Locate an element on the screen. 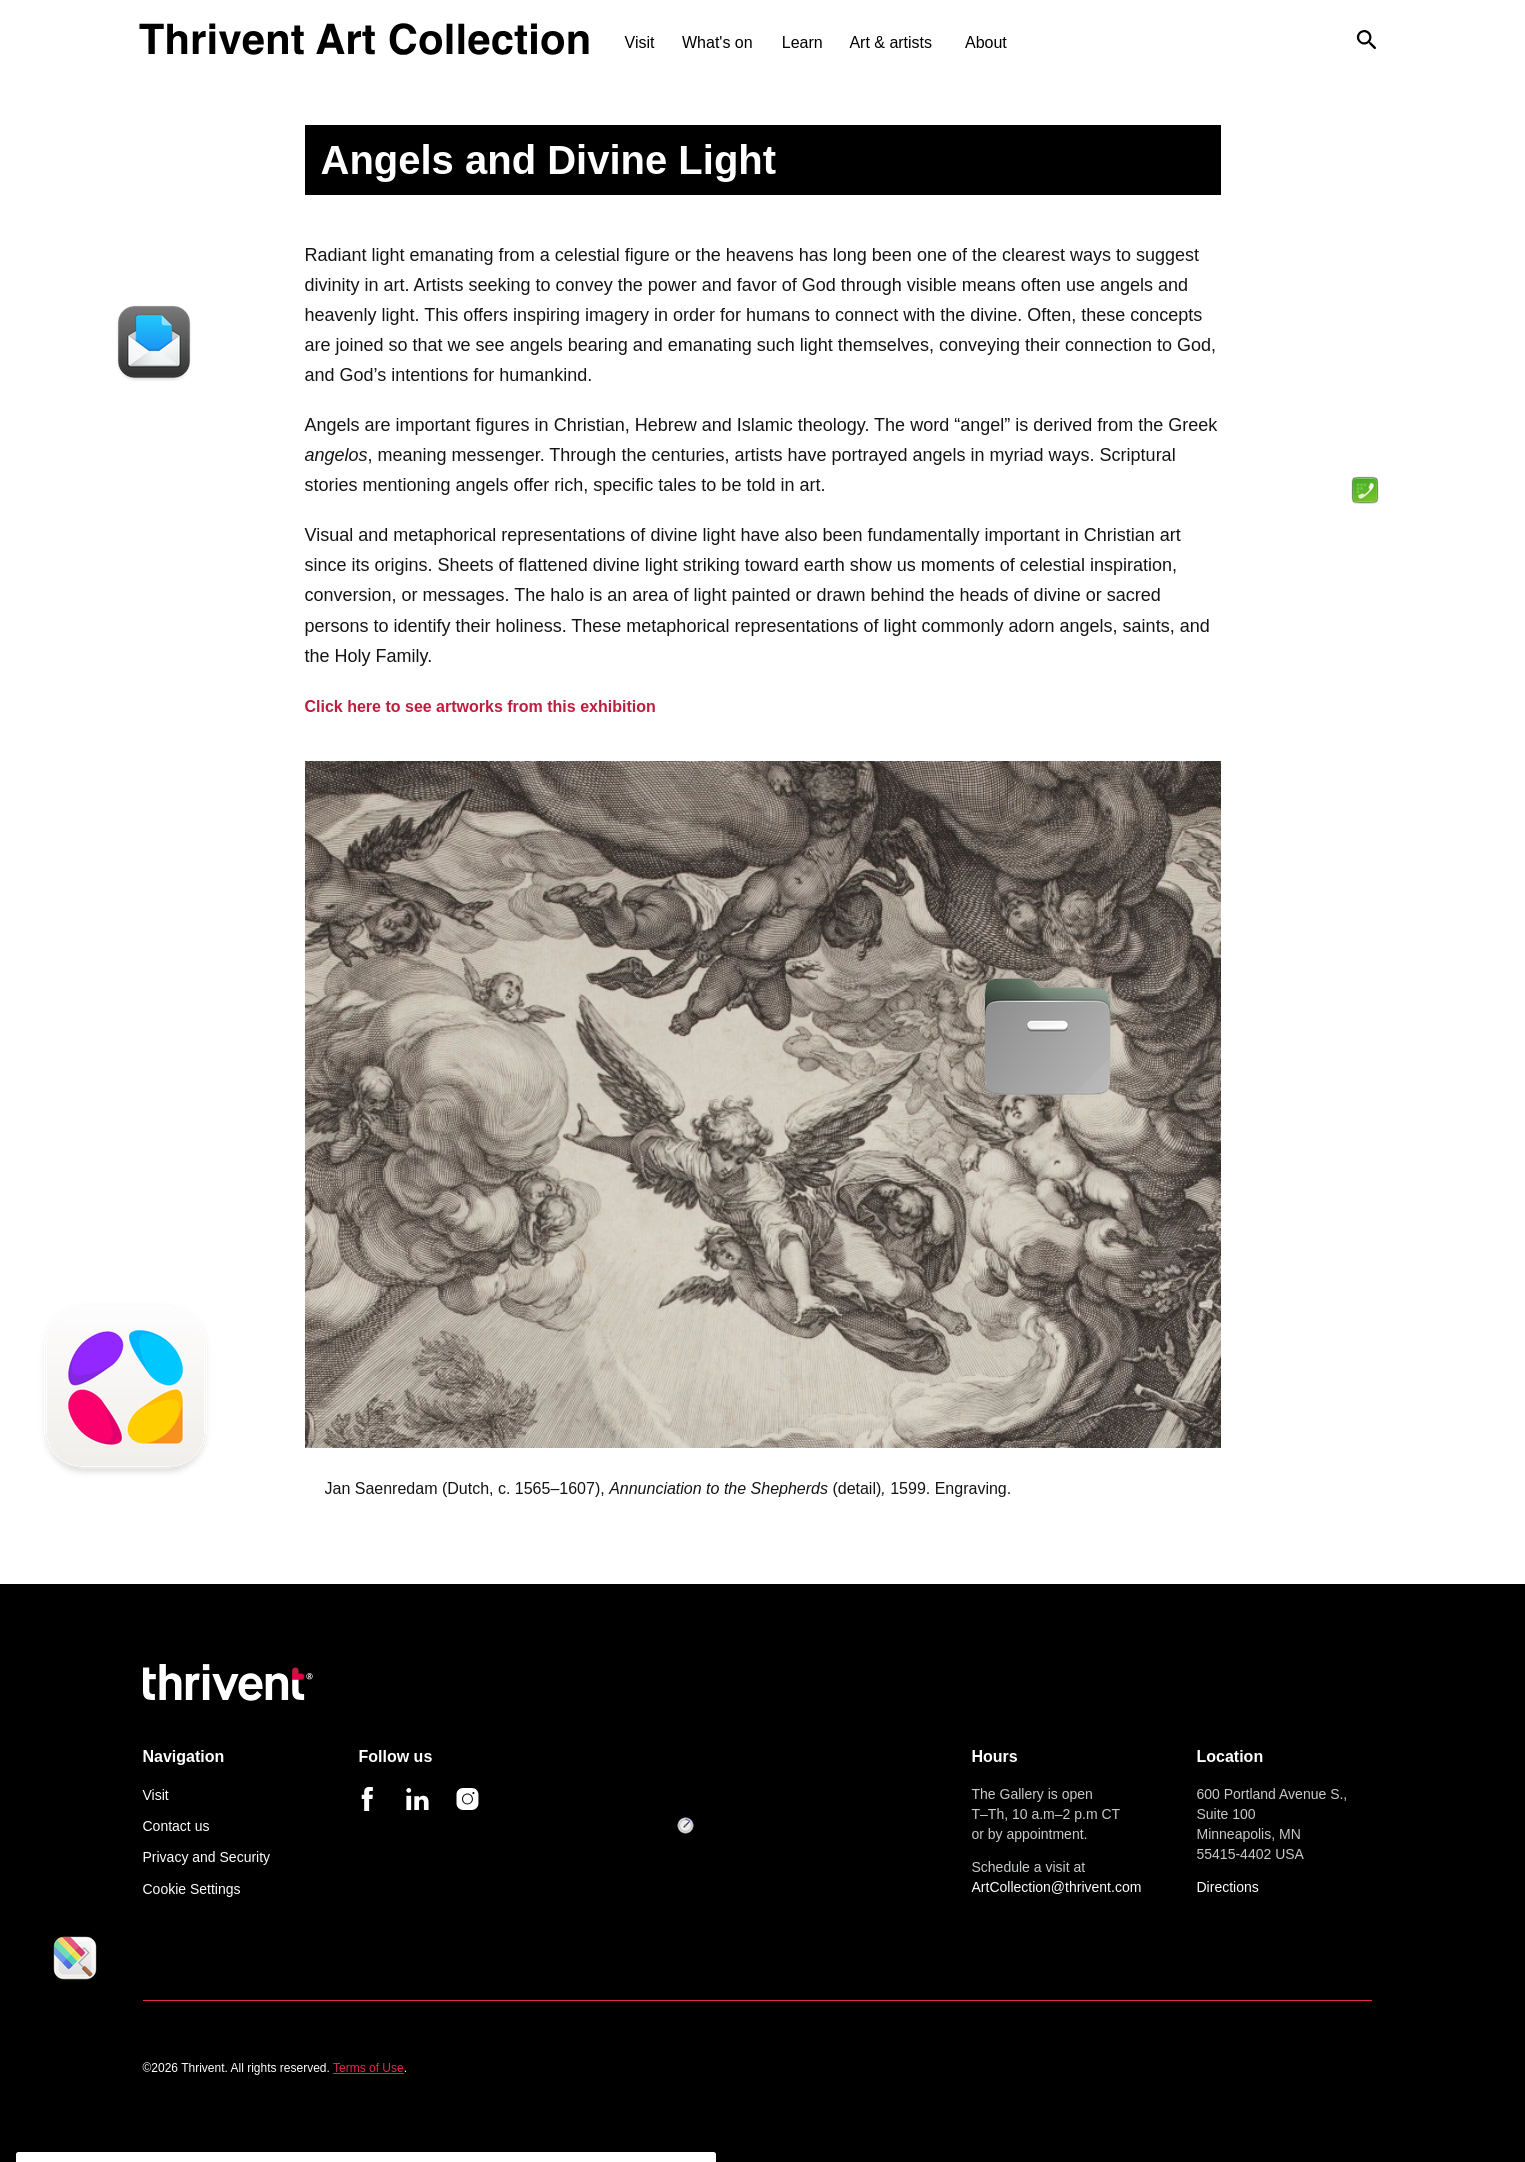 The width and height of the screenshot is (1525, 2162). open the mail app is located at coordinates (154, 342).